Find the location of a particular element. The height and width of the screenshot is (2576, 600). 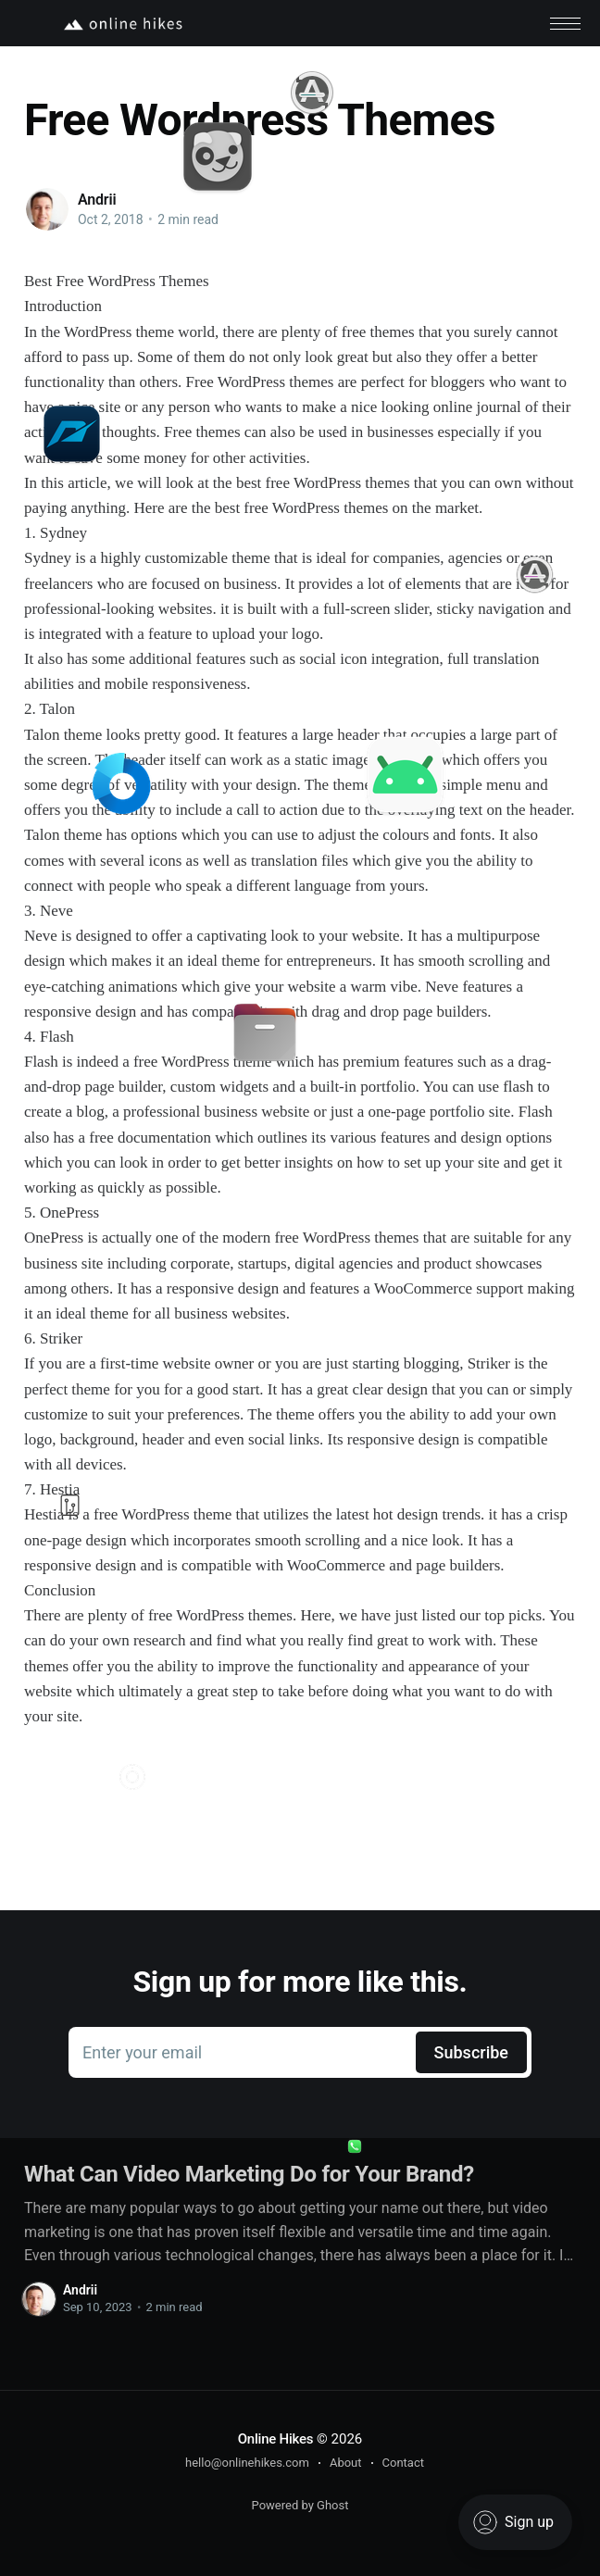

indicates camera is currently active is located at coordinates (132, 1777).